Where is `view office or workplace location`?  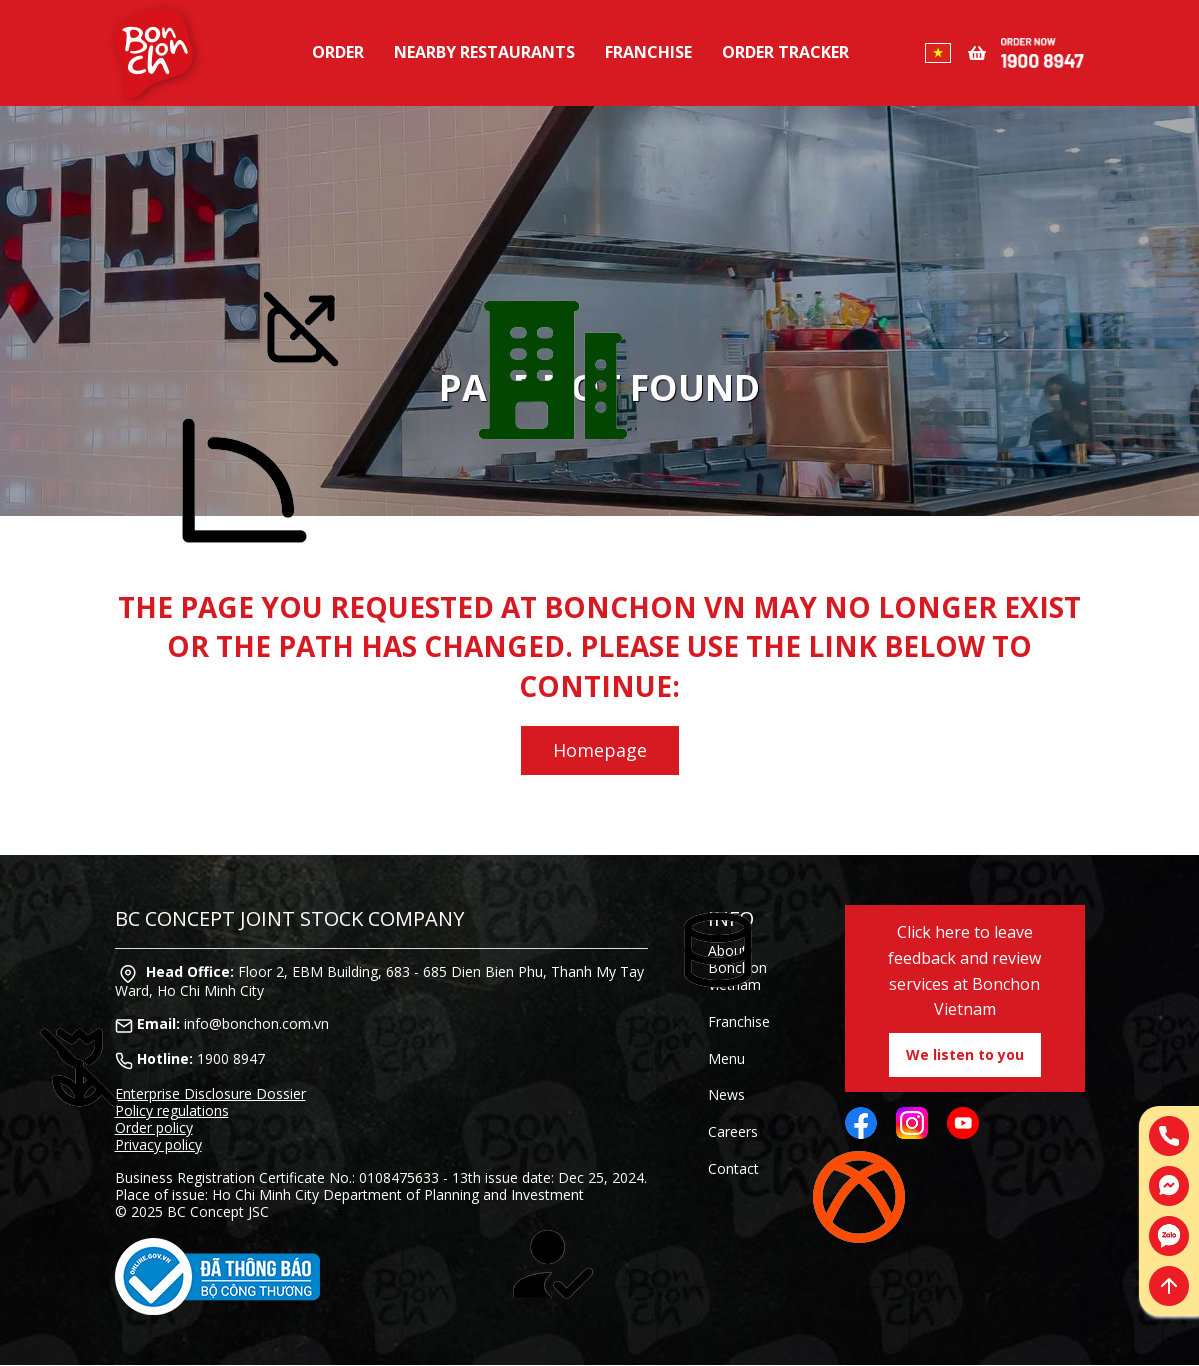 view office or workplace location is located at coordinates (553, 370).